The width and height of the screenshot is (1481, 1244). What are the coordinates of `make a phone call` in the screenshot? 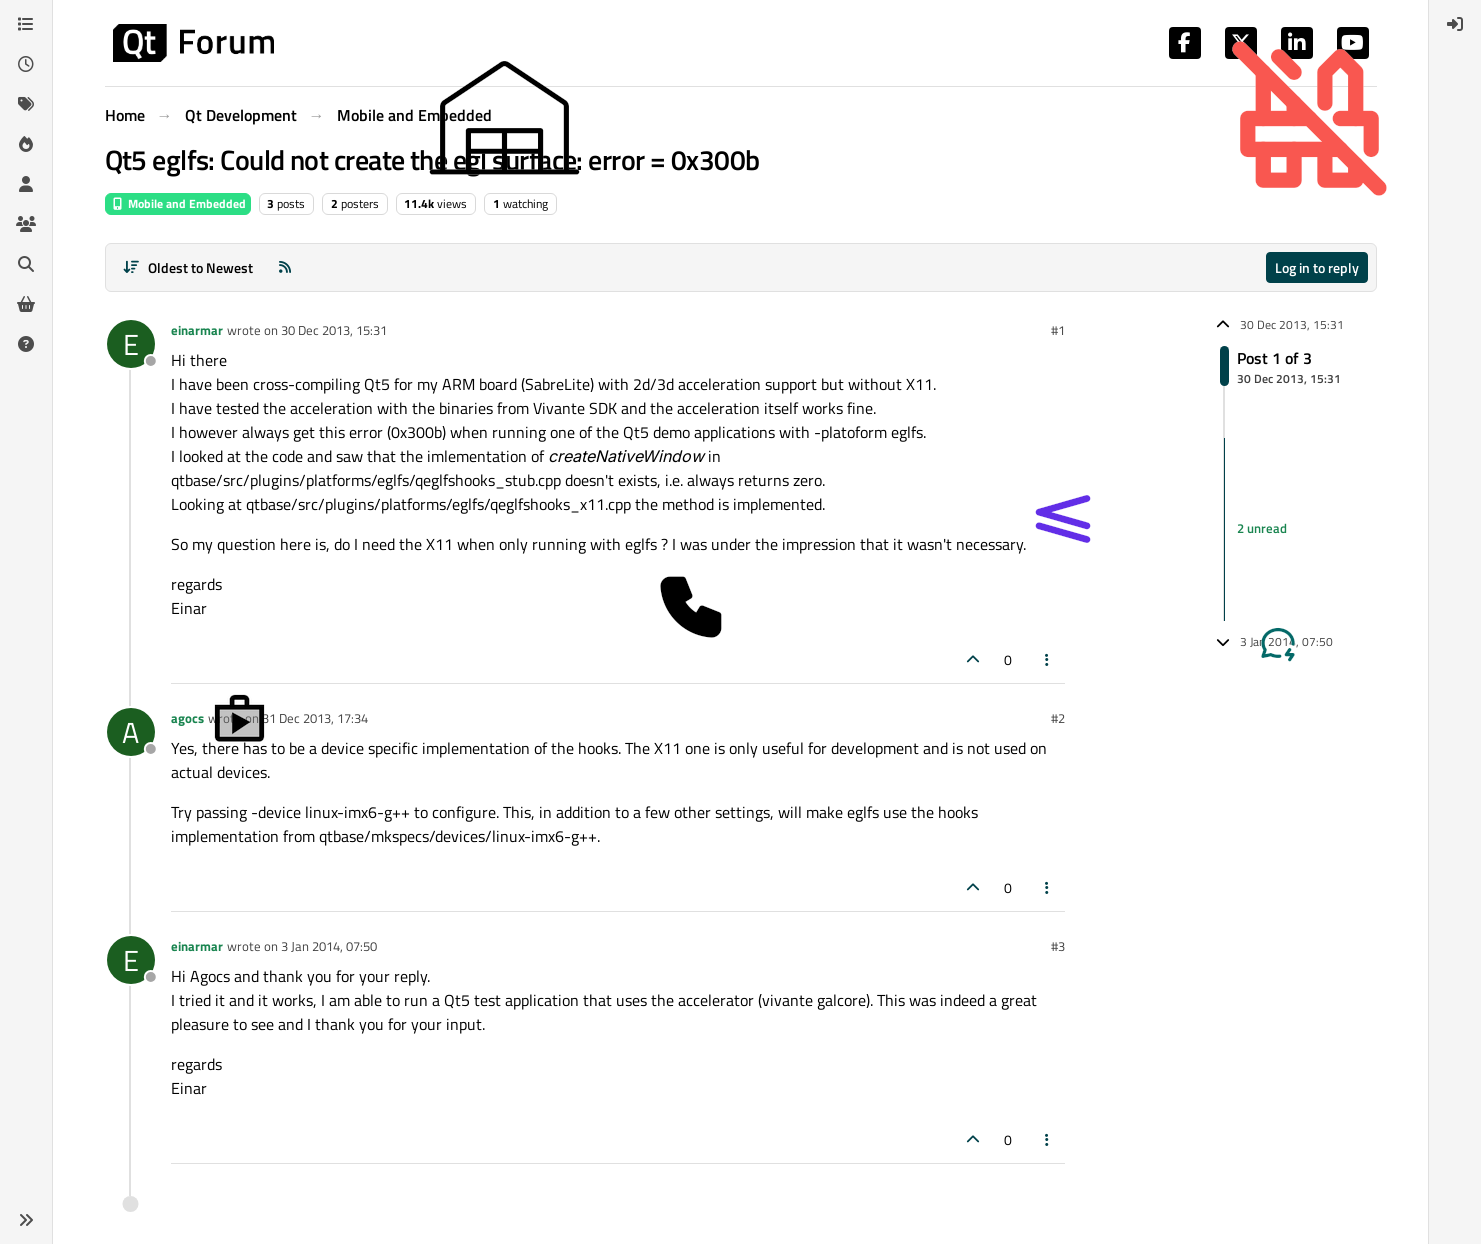 It's located at (692, 605).